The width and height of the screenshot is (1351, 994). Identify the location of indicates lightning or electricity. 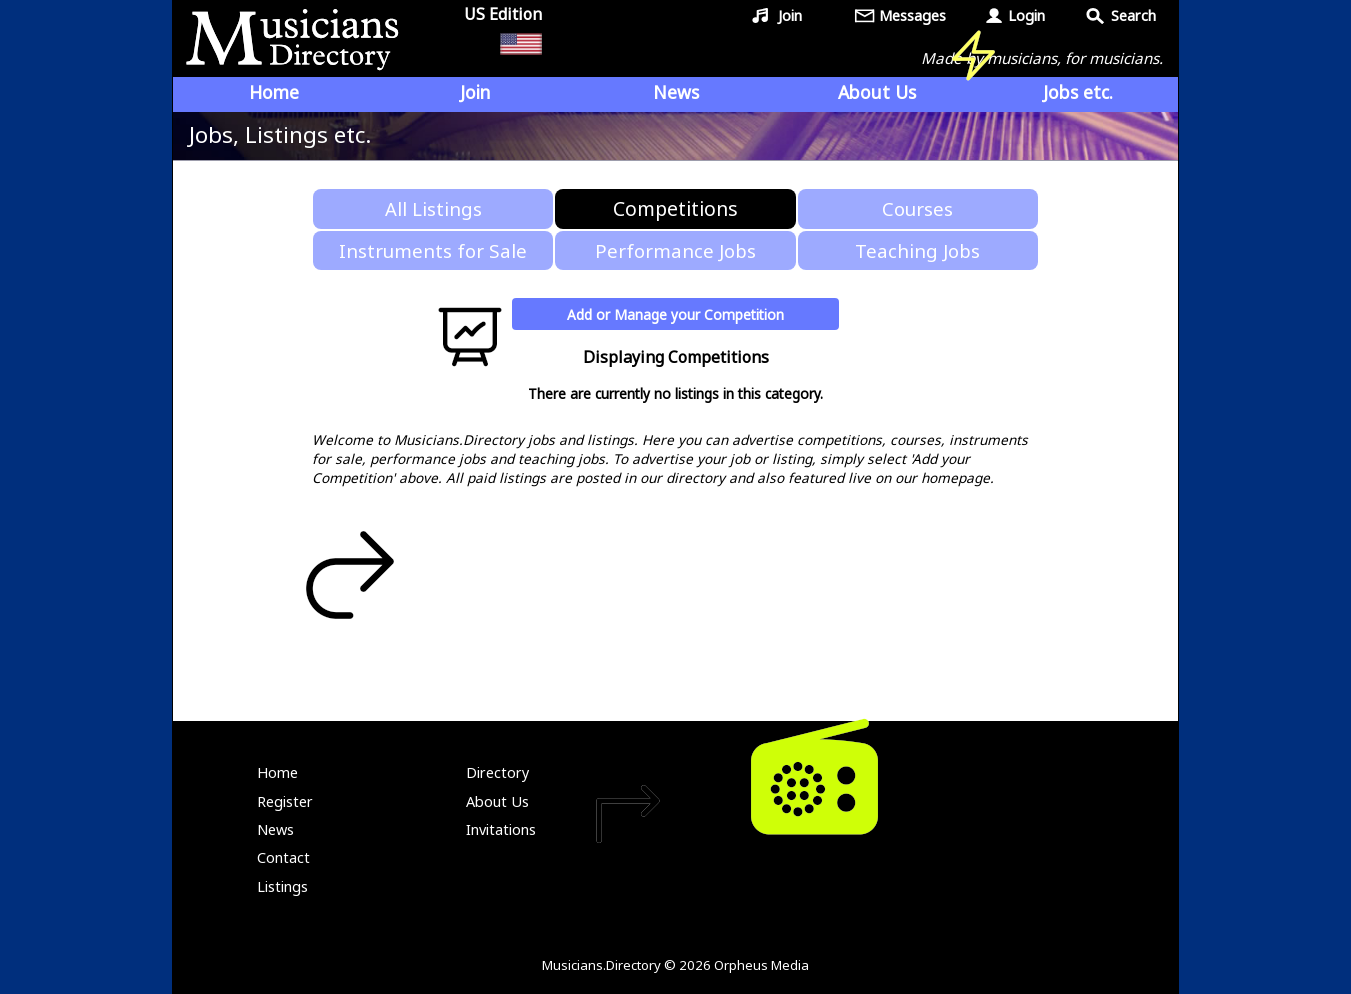
(973, 55).